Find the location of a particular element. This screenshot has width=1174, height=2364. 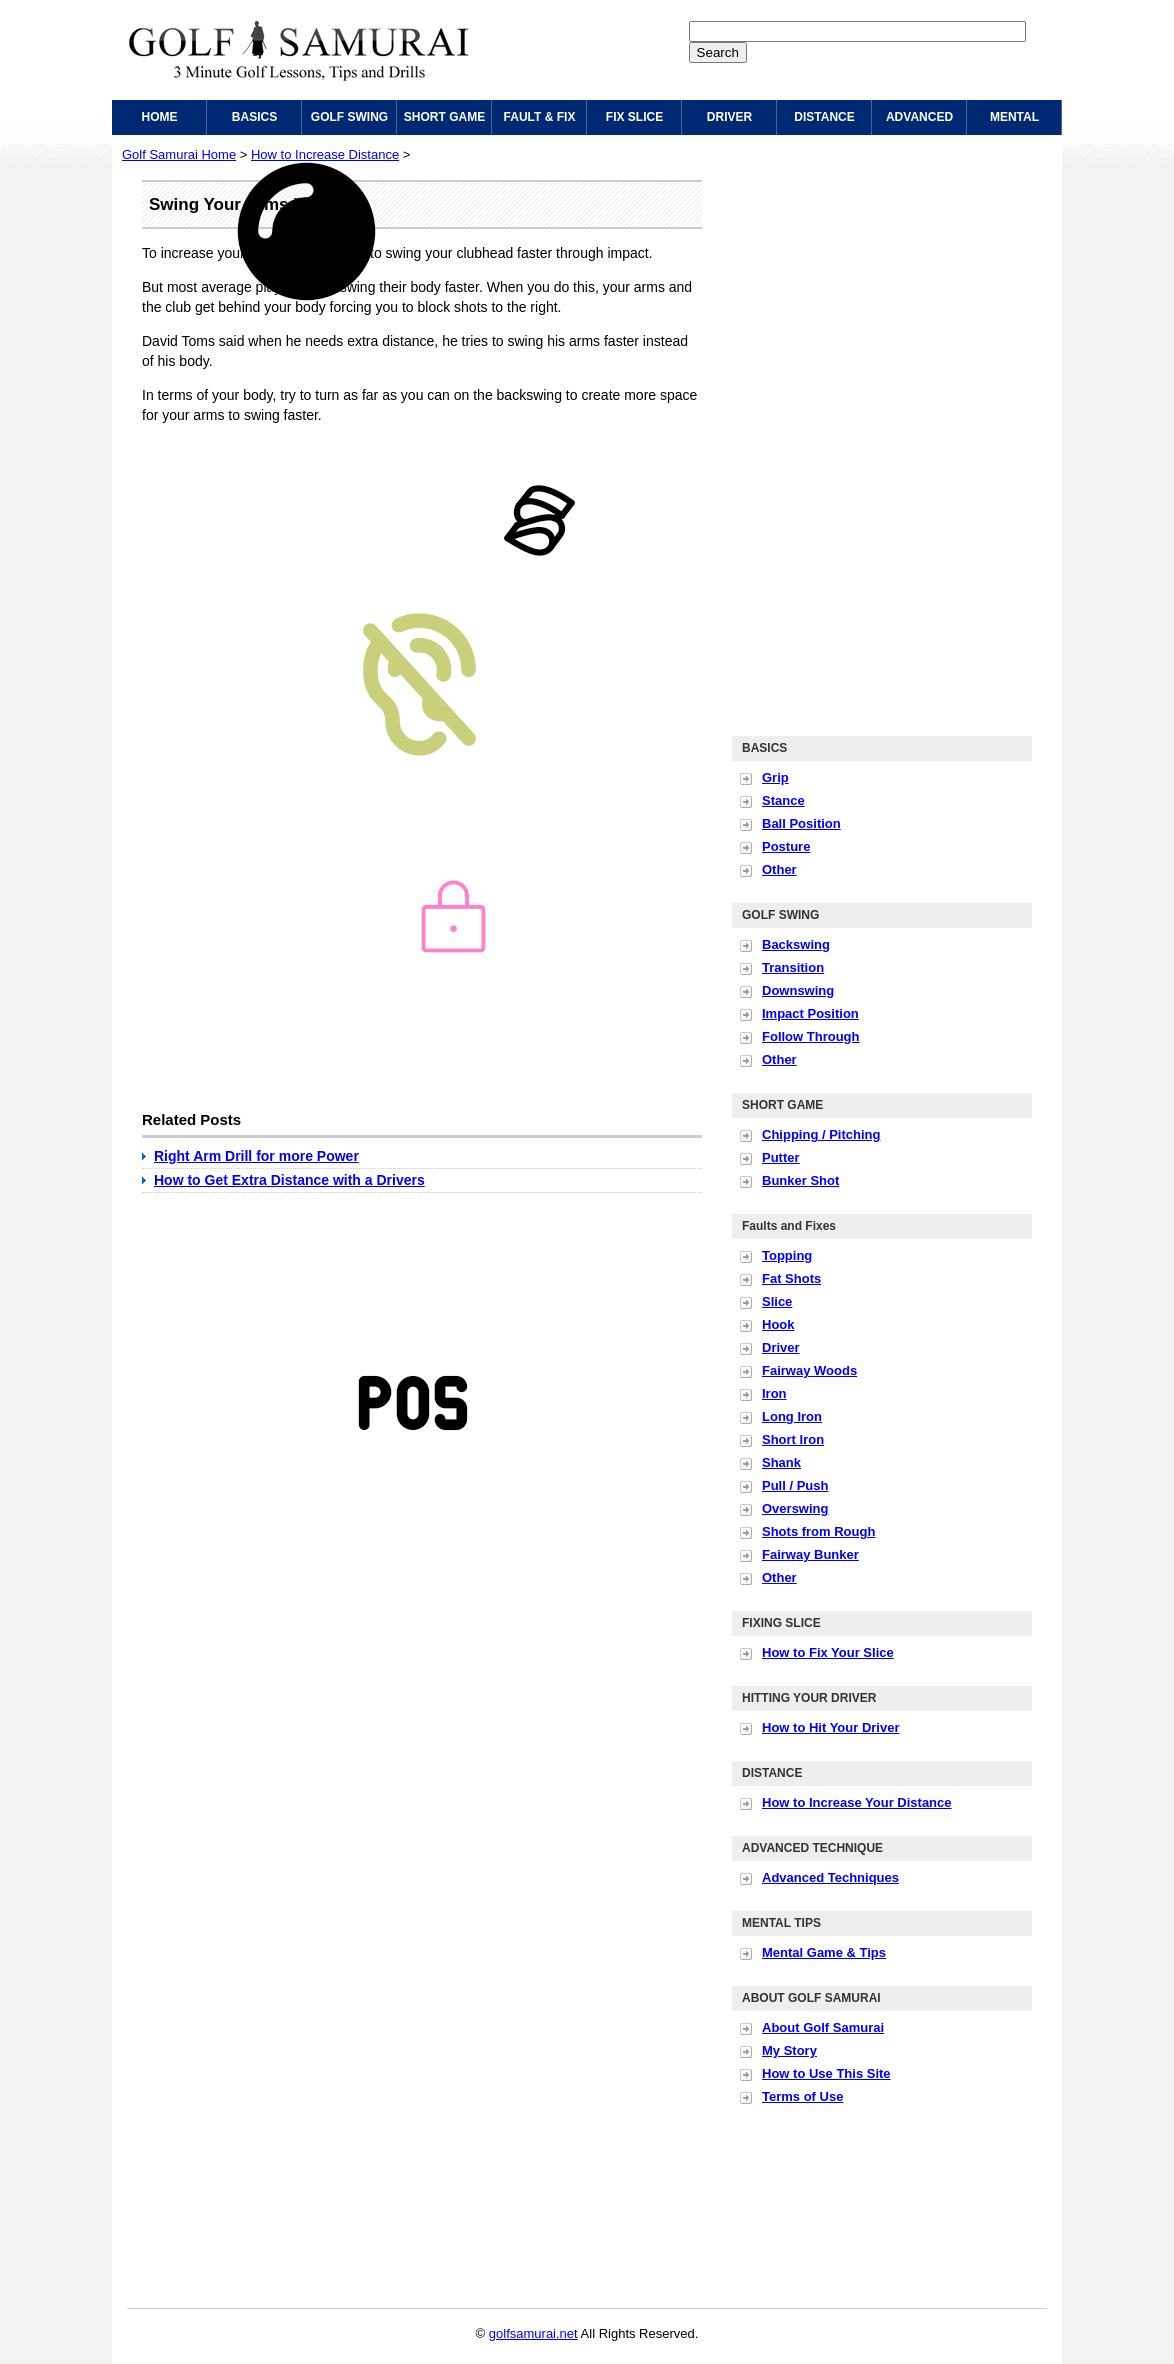

mute or disable audio listening is located at coordinates (419, 684).